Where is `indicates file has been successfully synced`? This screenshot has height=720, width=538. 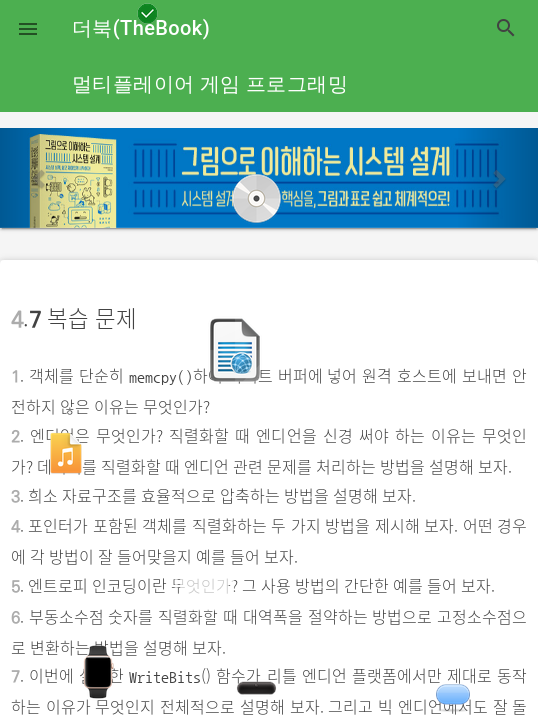
indicates file has been successfully synced is located at coordinates (147, 13).